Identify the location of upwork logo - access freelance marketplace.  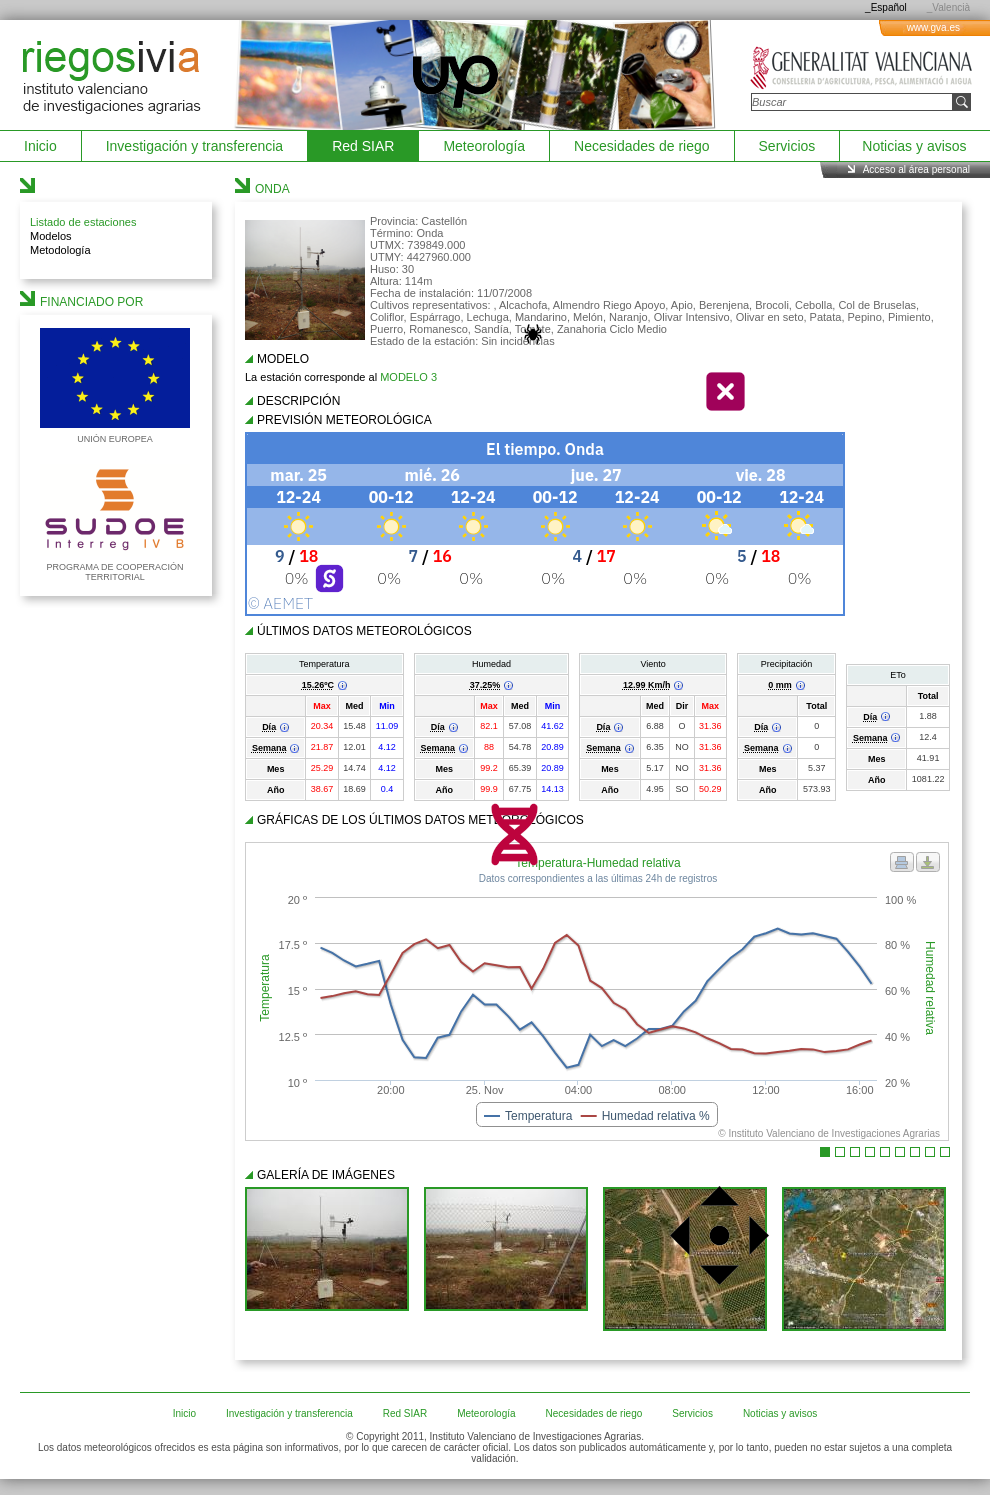
(455, 81).